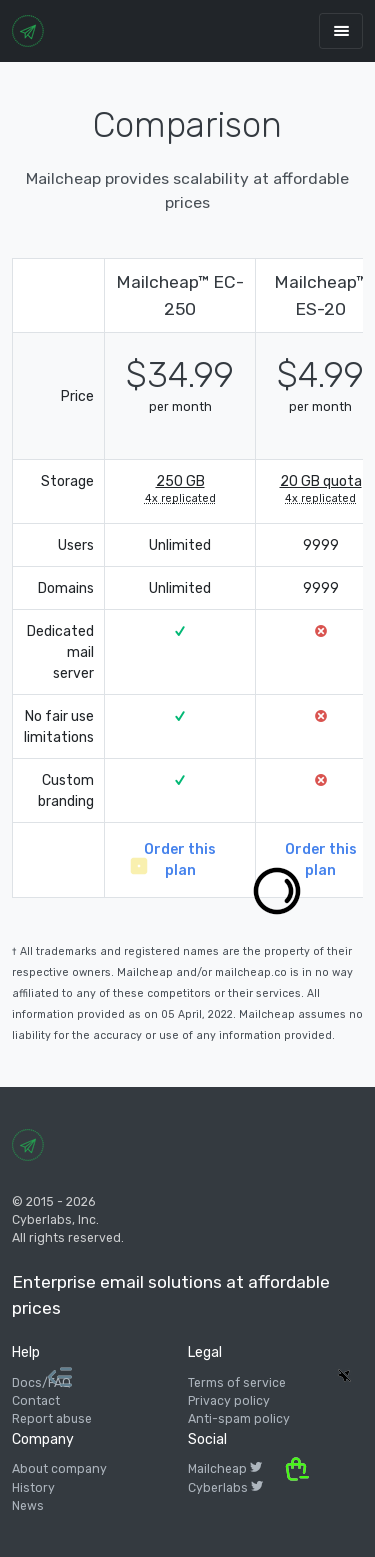 The height and width of the screenshot is (1557, 375). What do you see at coordinates (296, 1469) in the screenshot?
I see `remove an item from your shopping bag` at bounding box center [296, 1469].